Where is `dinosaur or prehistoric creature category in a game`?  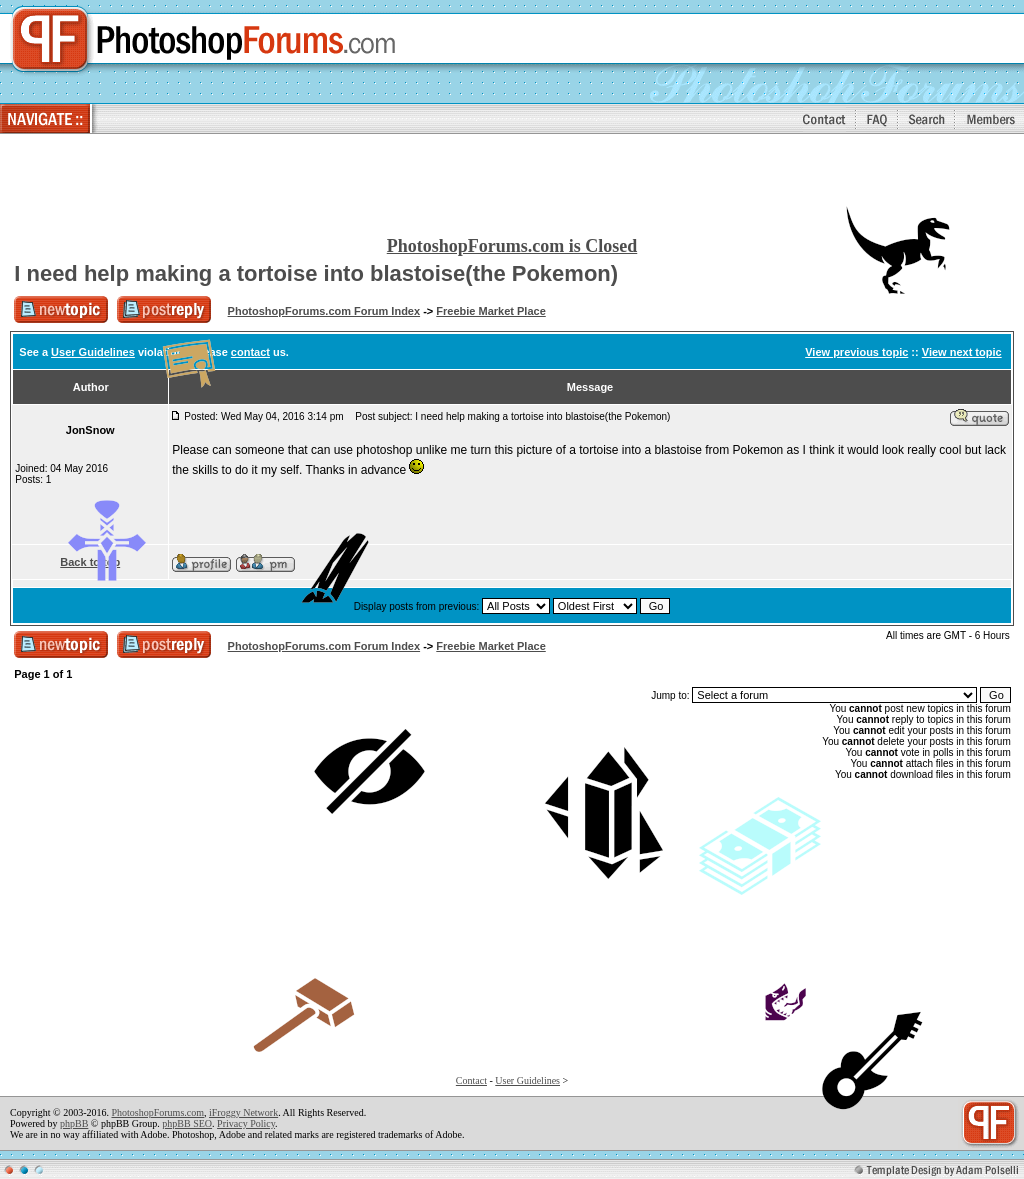
dinosaur or prehistoric creature category in a game is located at coordinates (898, 250).